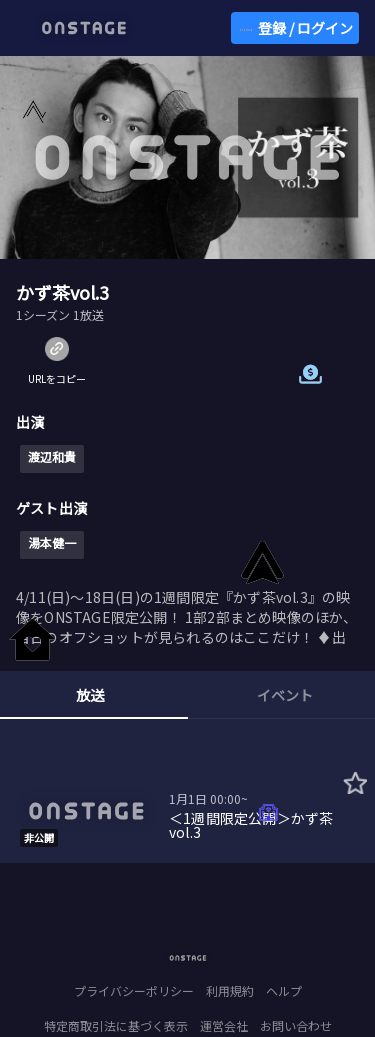 This screenshot has width=375, height=1037. I want to click on make a donation, so click(310, 373).